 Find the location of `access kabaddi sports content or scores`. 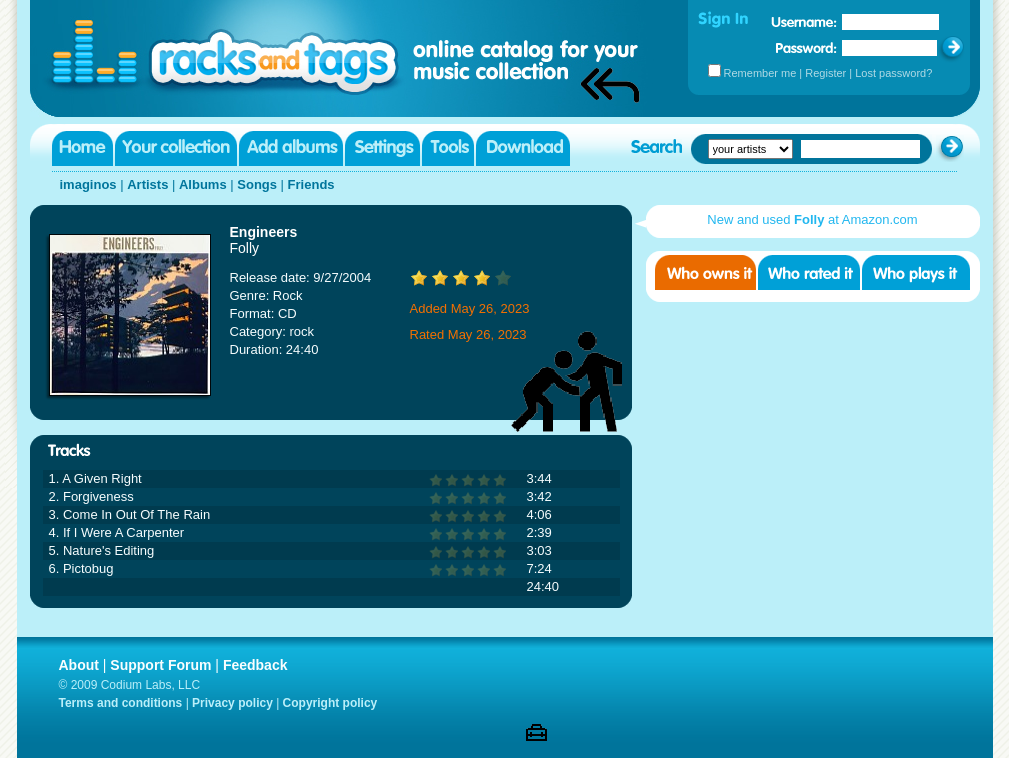

access kabaddi sports content or scores is located at coordinates (566, 385).